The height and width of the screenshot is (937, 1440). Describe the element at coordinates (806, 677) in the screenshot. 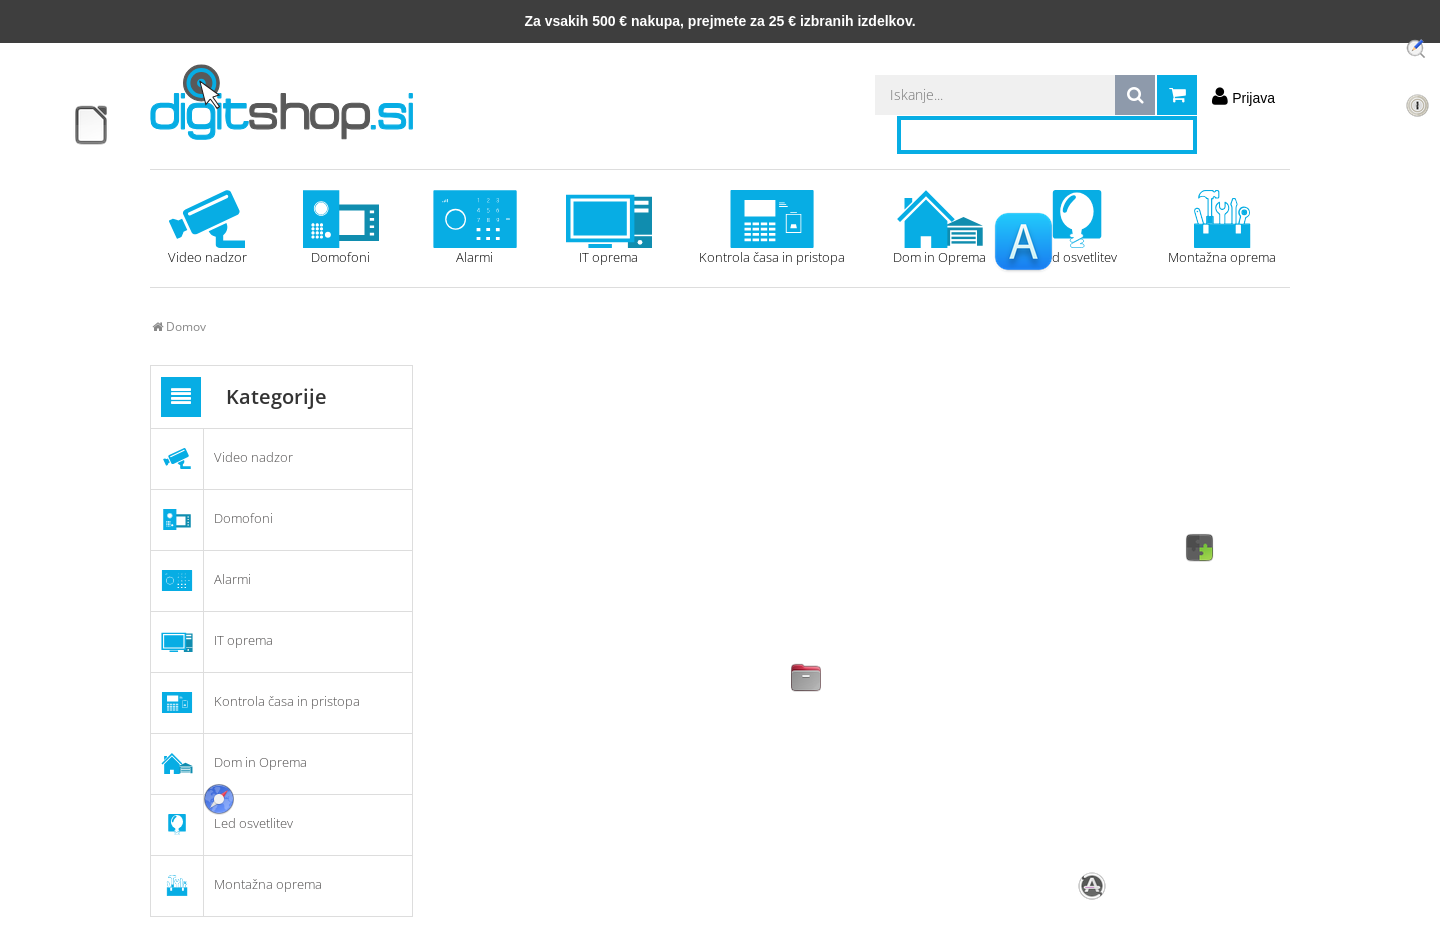

I see `open file manager application` at that location.